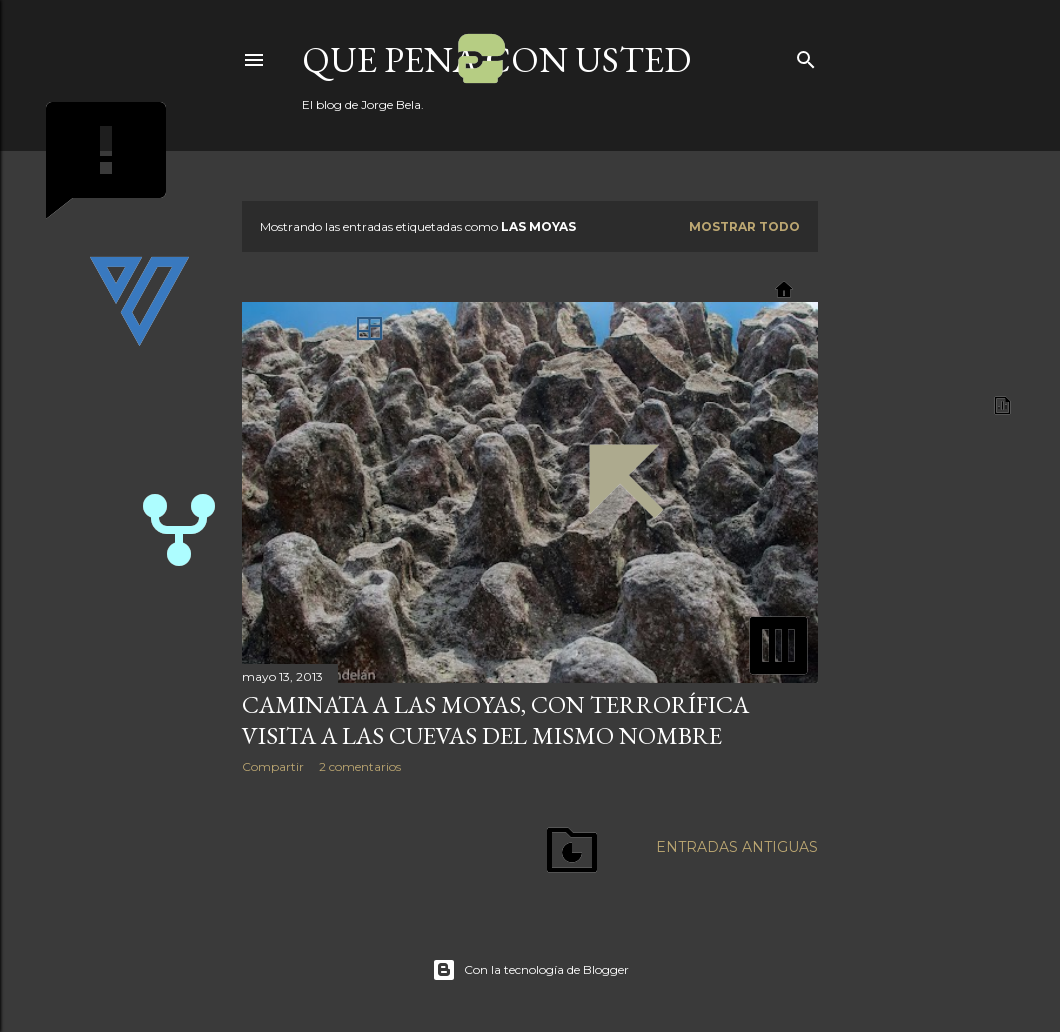 Image resolution: width=1060 pixels, height=1032 pixels. I want to click on access boxing or combat sports content, so click(480, 58).